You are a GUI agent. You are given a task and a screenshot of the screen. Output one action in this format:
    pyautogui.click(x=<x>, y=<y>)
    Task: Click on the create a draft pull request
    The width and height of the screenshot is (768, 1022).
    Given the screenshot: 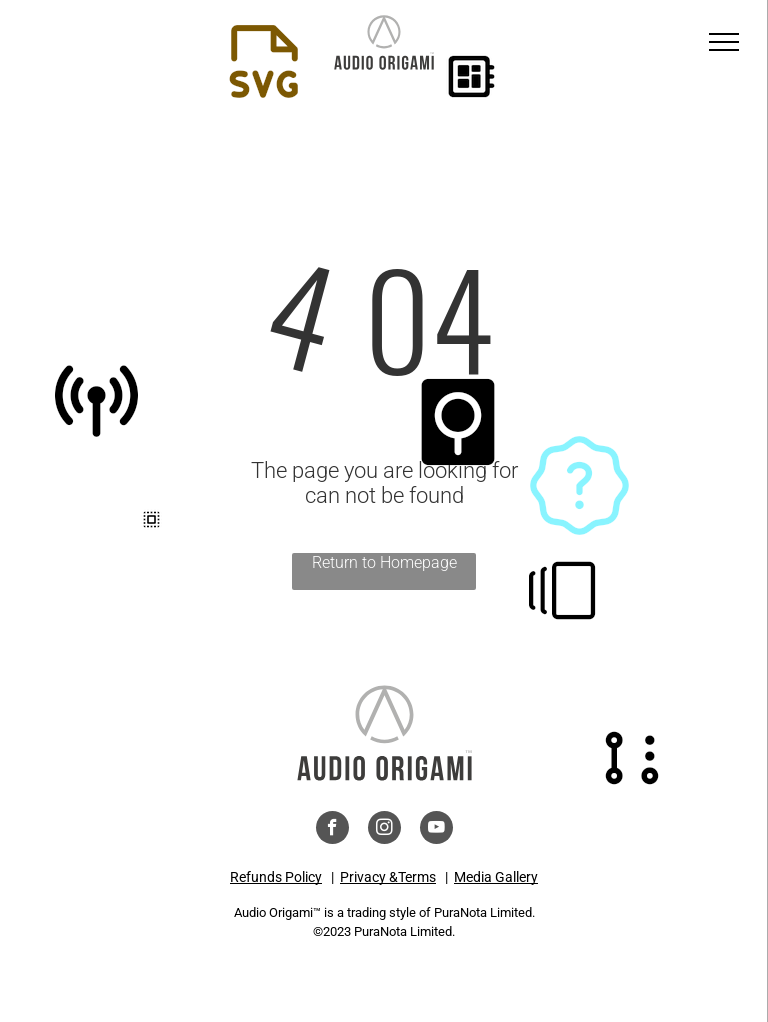 What is the action you would take?
    pyautogui.click(x=632, y=758)
    